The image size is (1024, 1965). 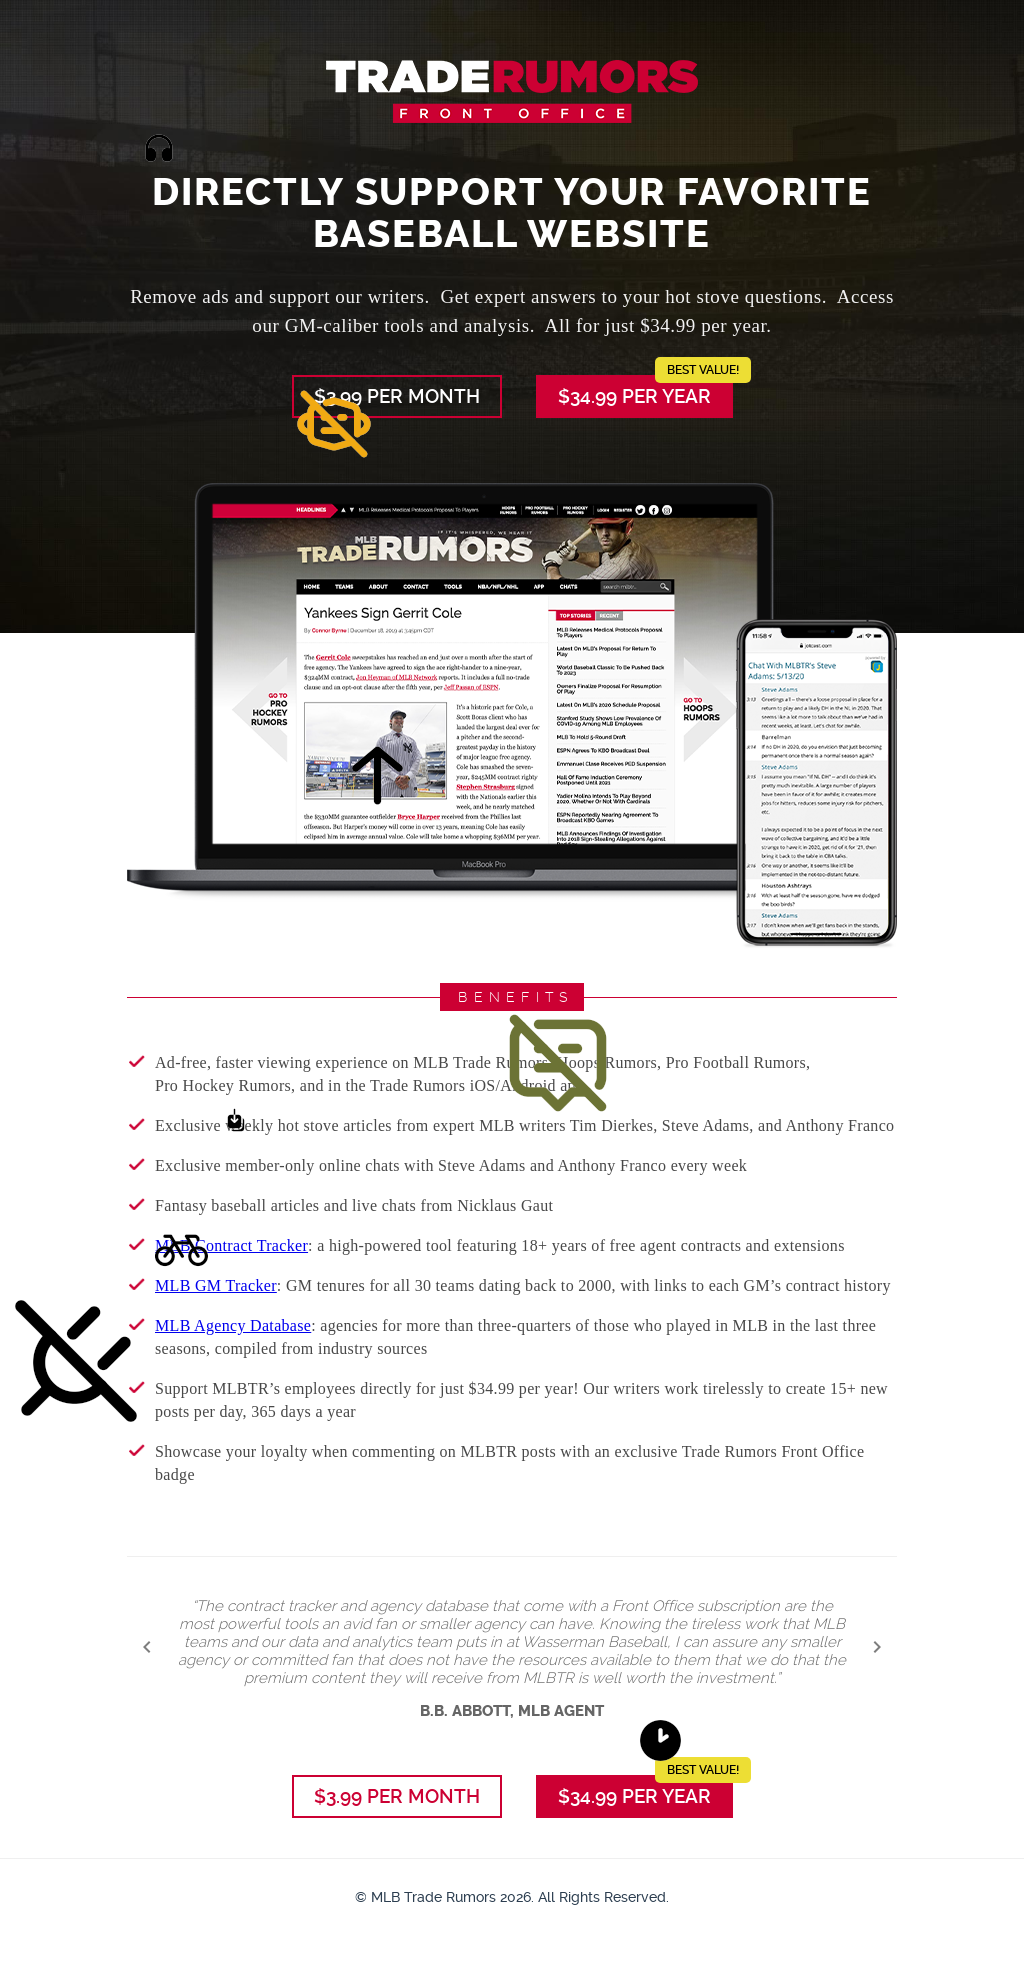 What do you see at coordinates (334, 424) in the screenshot?
I see `face mask not required` at bounding box center [334, 424].